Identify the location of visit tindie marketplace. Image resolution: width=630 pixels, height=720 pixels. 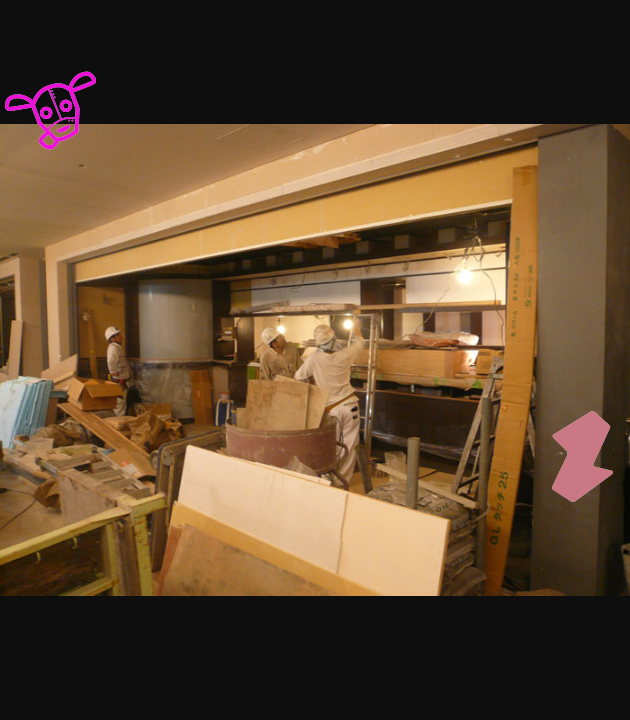
(50, 110).